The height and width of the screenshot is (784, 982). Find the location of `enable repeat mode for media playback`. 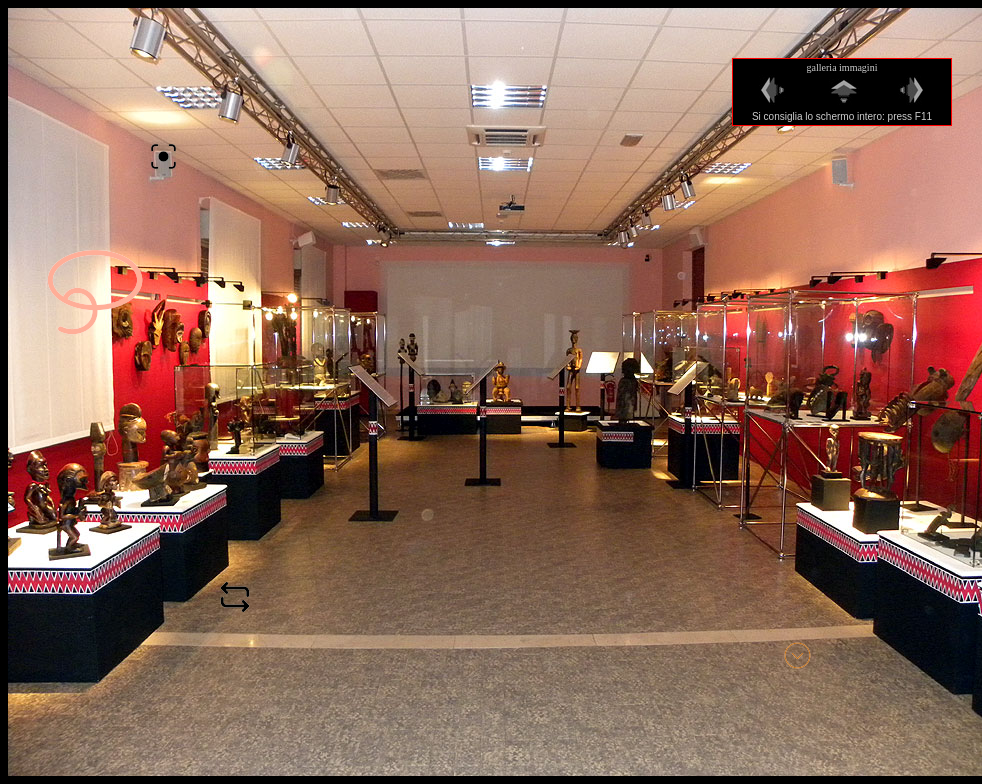

enable repeat mode for media playback is located at coordinates (235, 597).